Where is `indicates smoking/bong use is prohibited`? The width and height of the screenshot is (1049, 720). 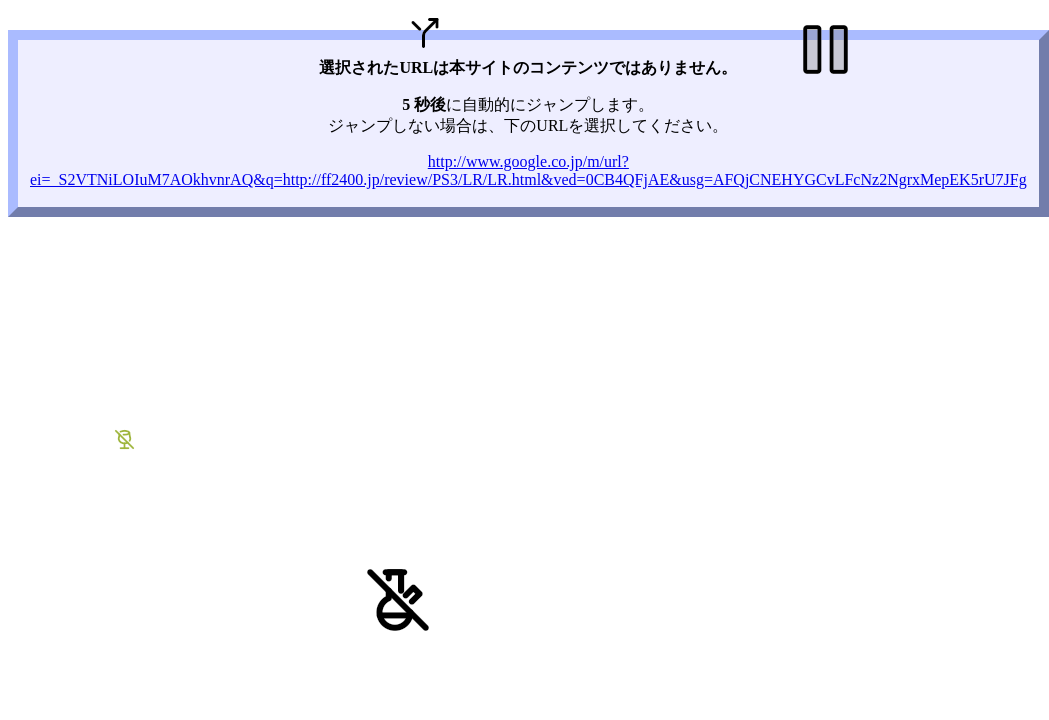
indicates smoking/bong use is prohibited is located at coordinates (398, 600).